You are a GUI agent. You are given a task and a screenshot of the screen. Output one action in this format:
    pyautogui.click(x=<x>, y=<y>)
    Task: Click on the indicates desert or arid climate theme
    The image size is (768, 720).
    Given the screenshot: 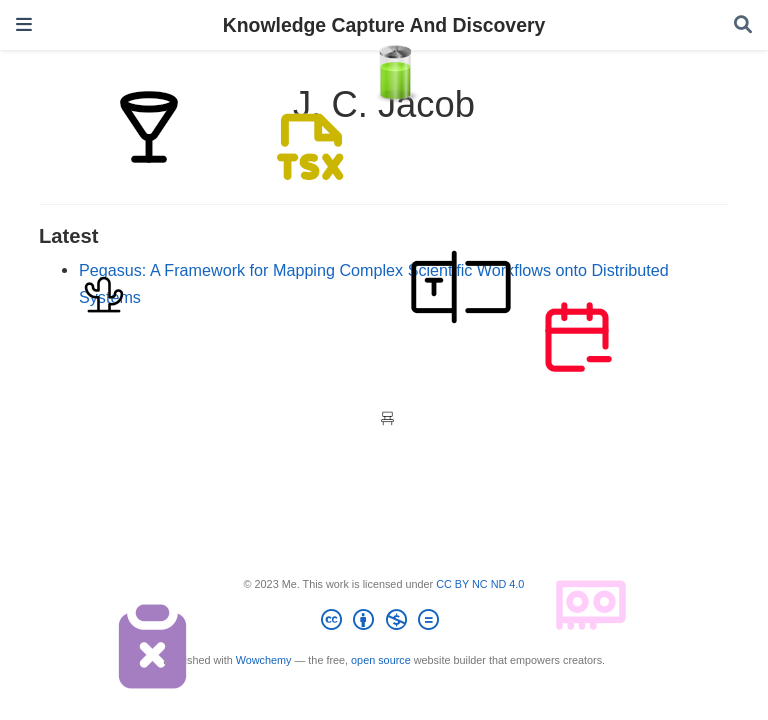 What is the action you would take?
    pyautogui.click(x=104, y=296)
    